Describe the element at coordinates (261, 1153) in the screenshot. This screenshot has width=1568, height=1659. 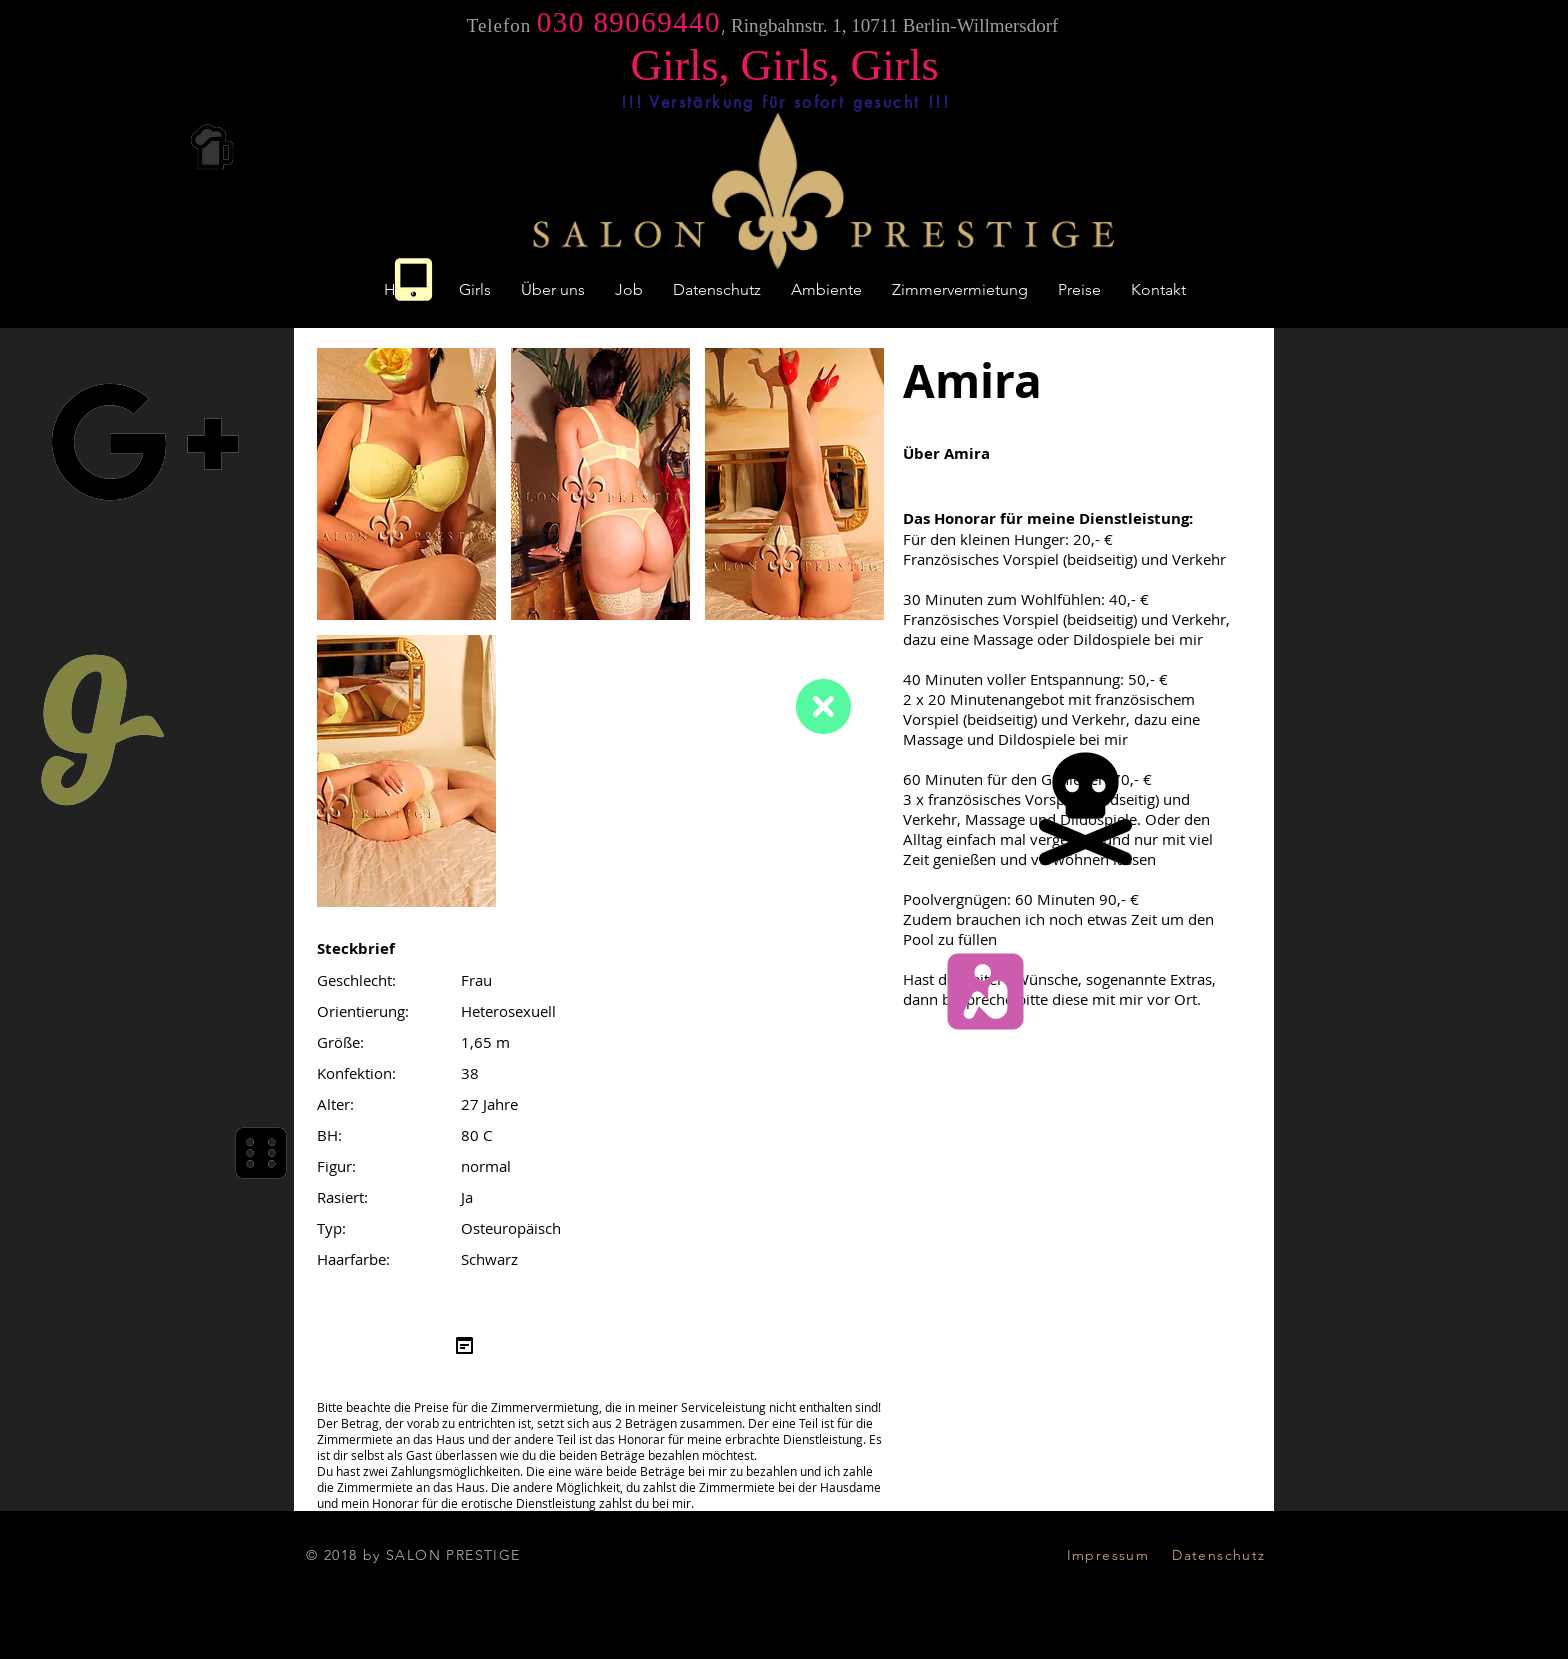
I see `roll or randomize a selection` at that location.